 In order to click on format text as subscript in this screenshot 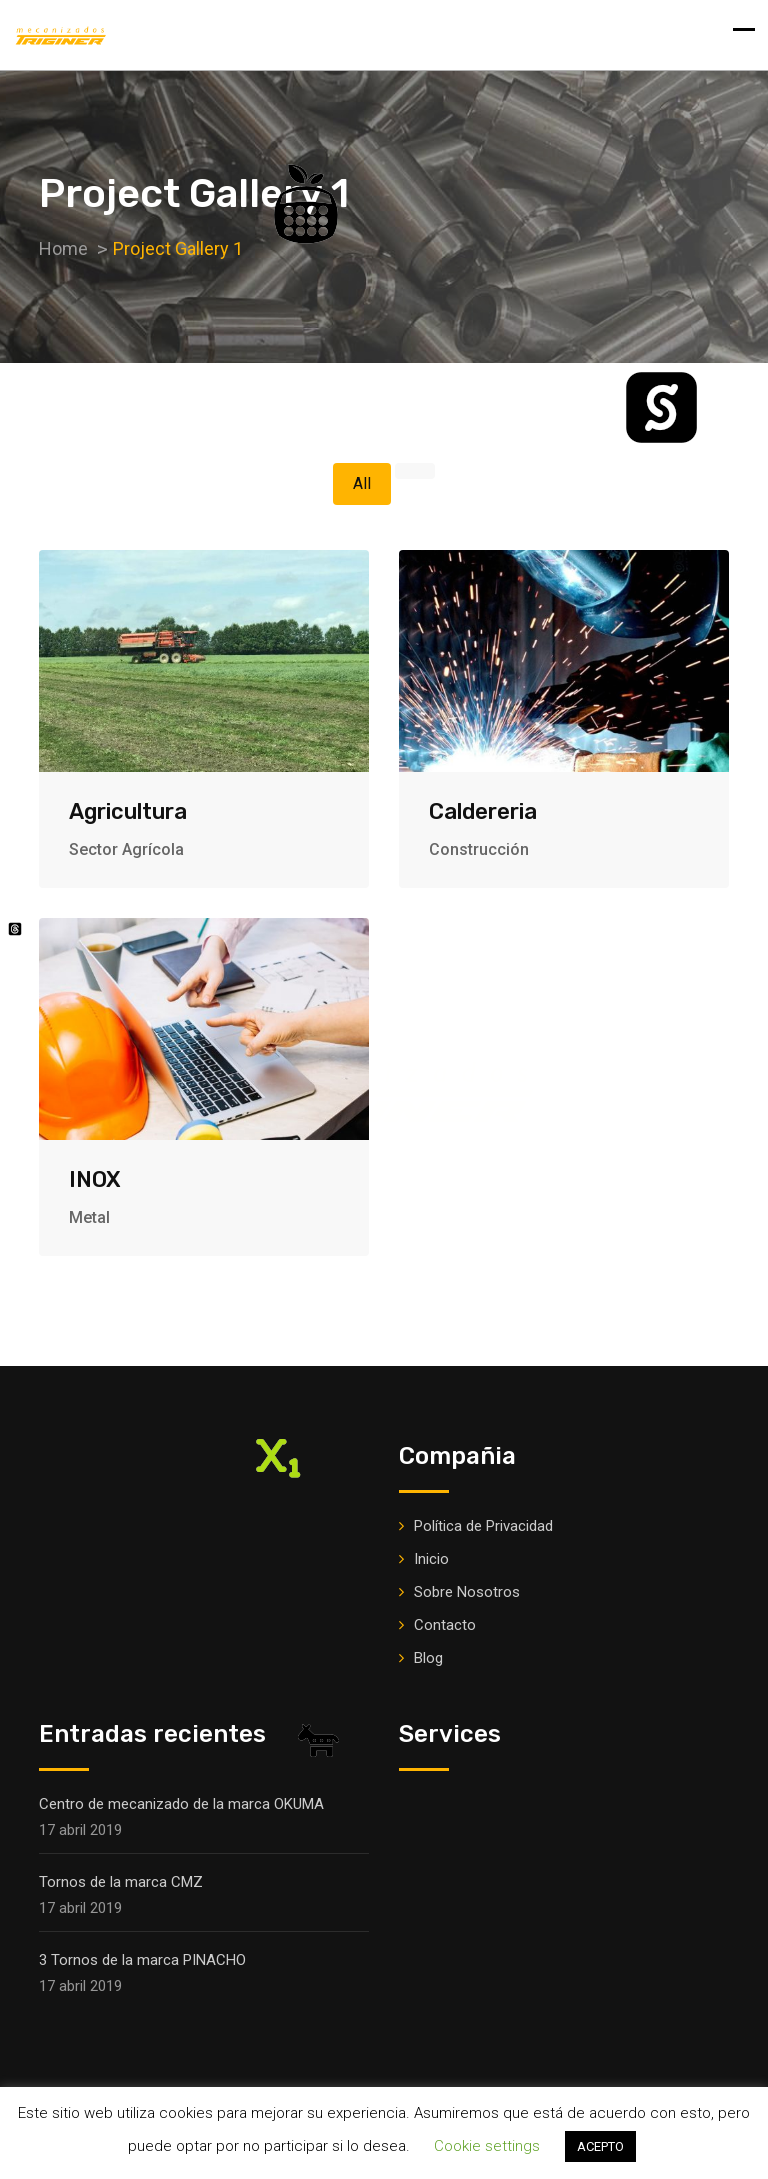, I will do `click(275, 1455)`.